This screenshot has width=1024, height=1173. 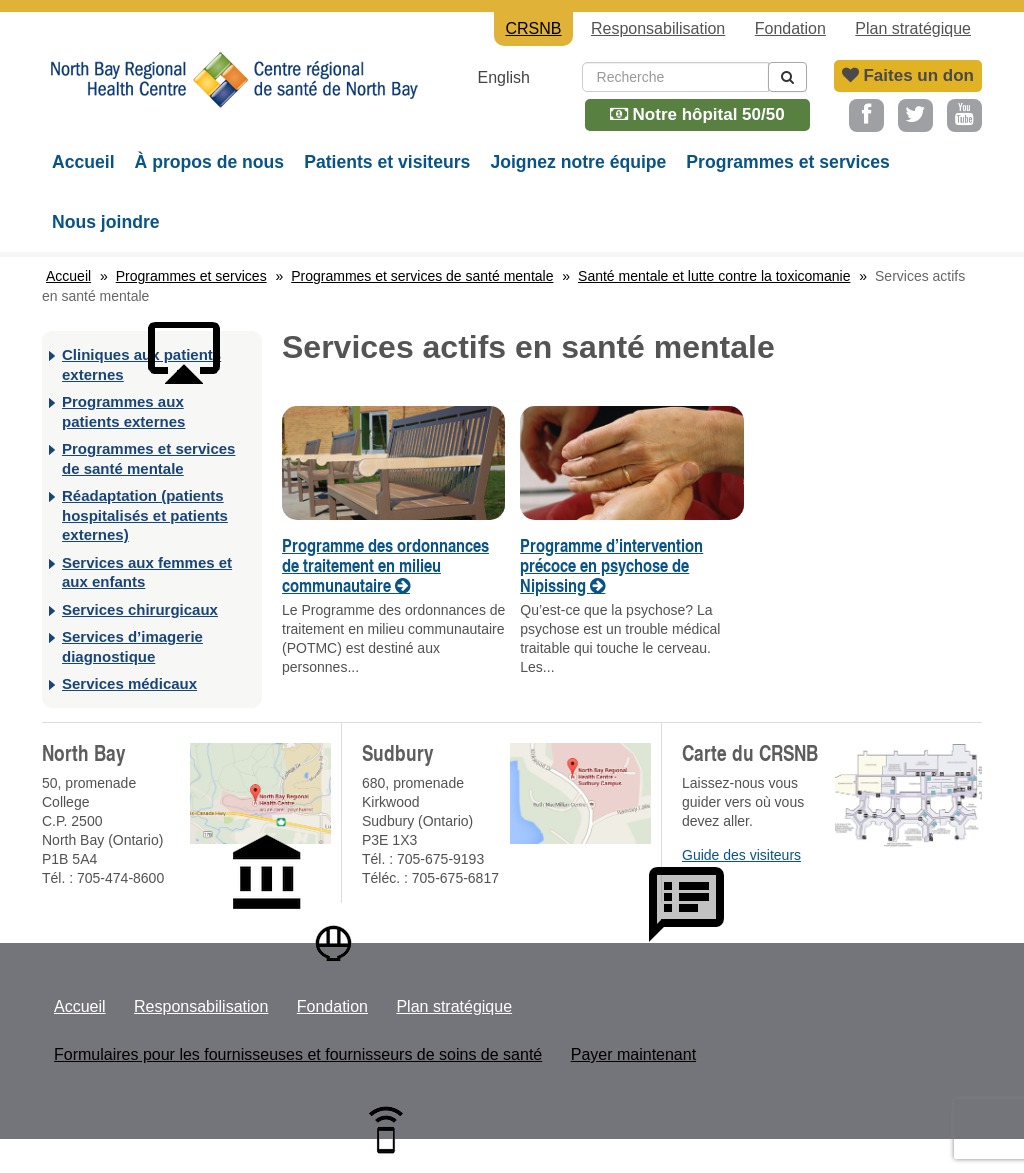 I want to click on access banking or financial services, so click(x=268, y=873).